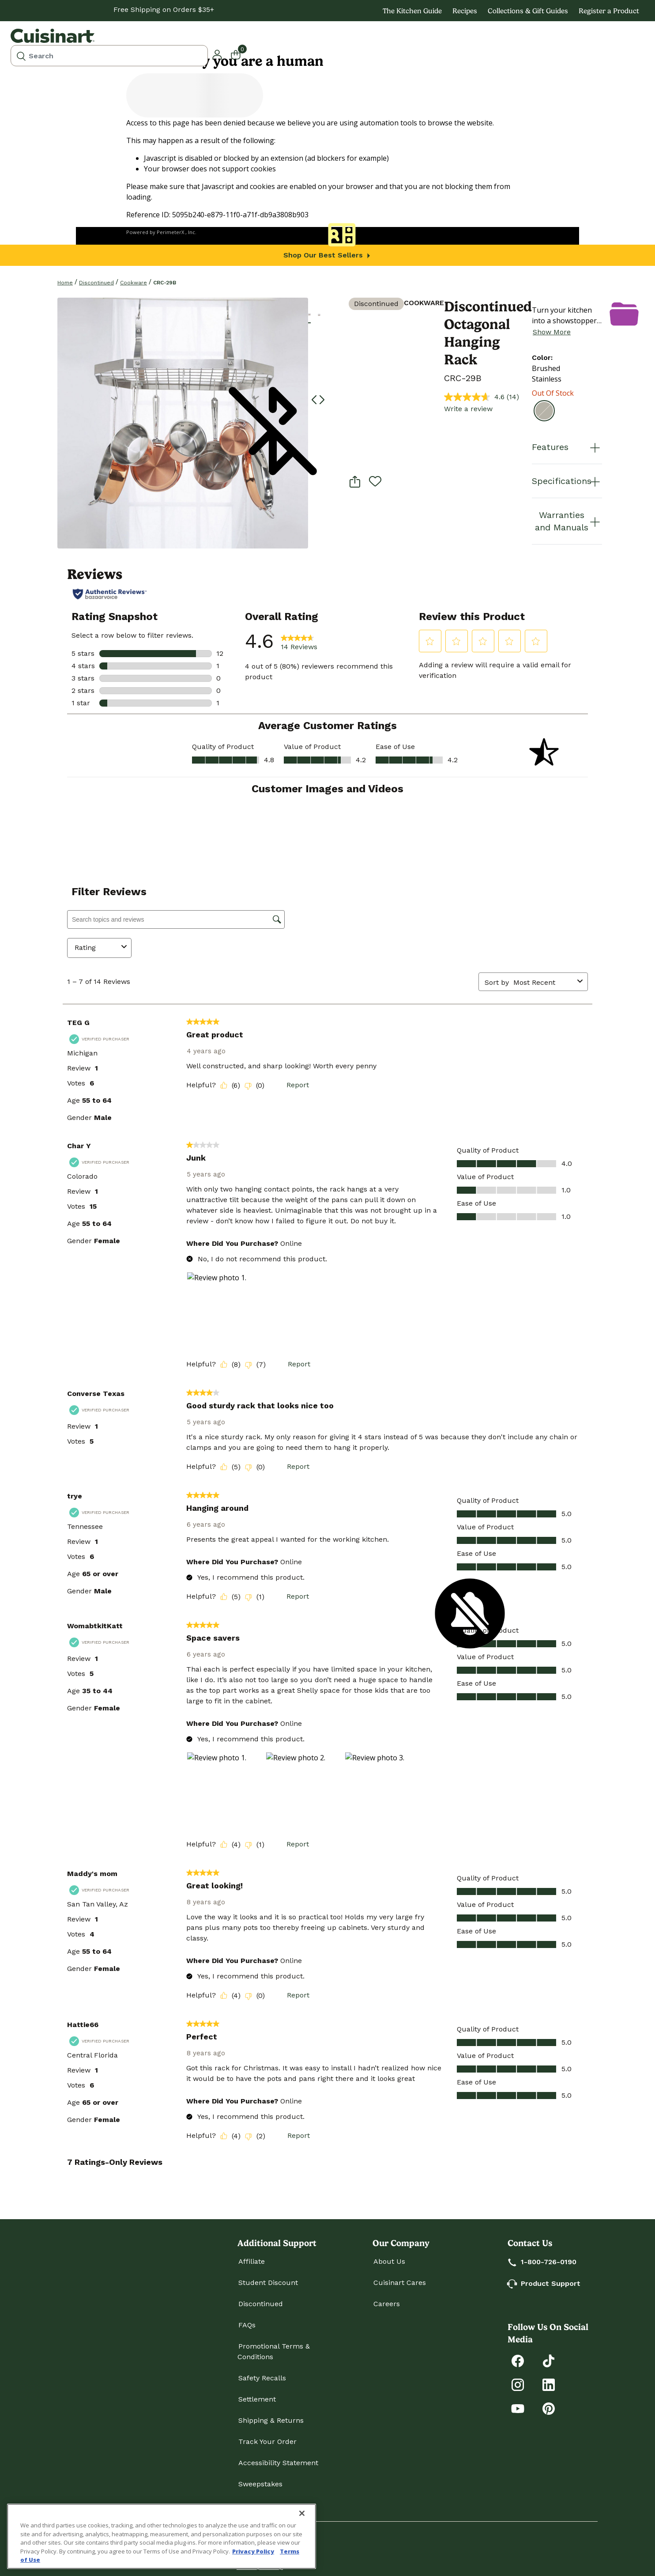 Image resolution: width=655 pixels, height=2576 pixels. Describe the element at coordinates (273, 431) in the screenshot. I see `bluetooth is currently disabled` at that location.